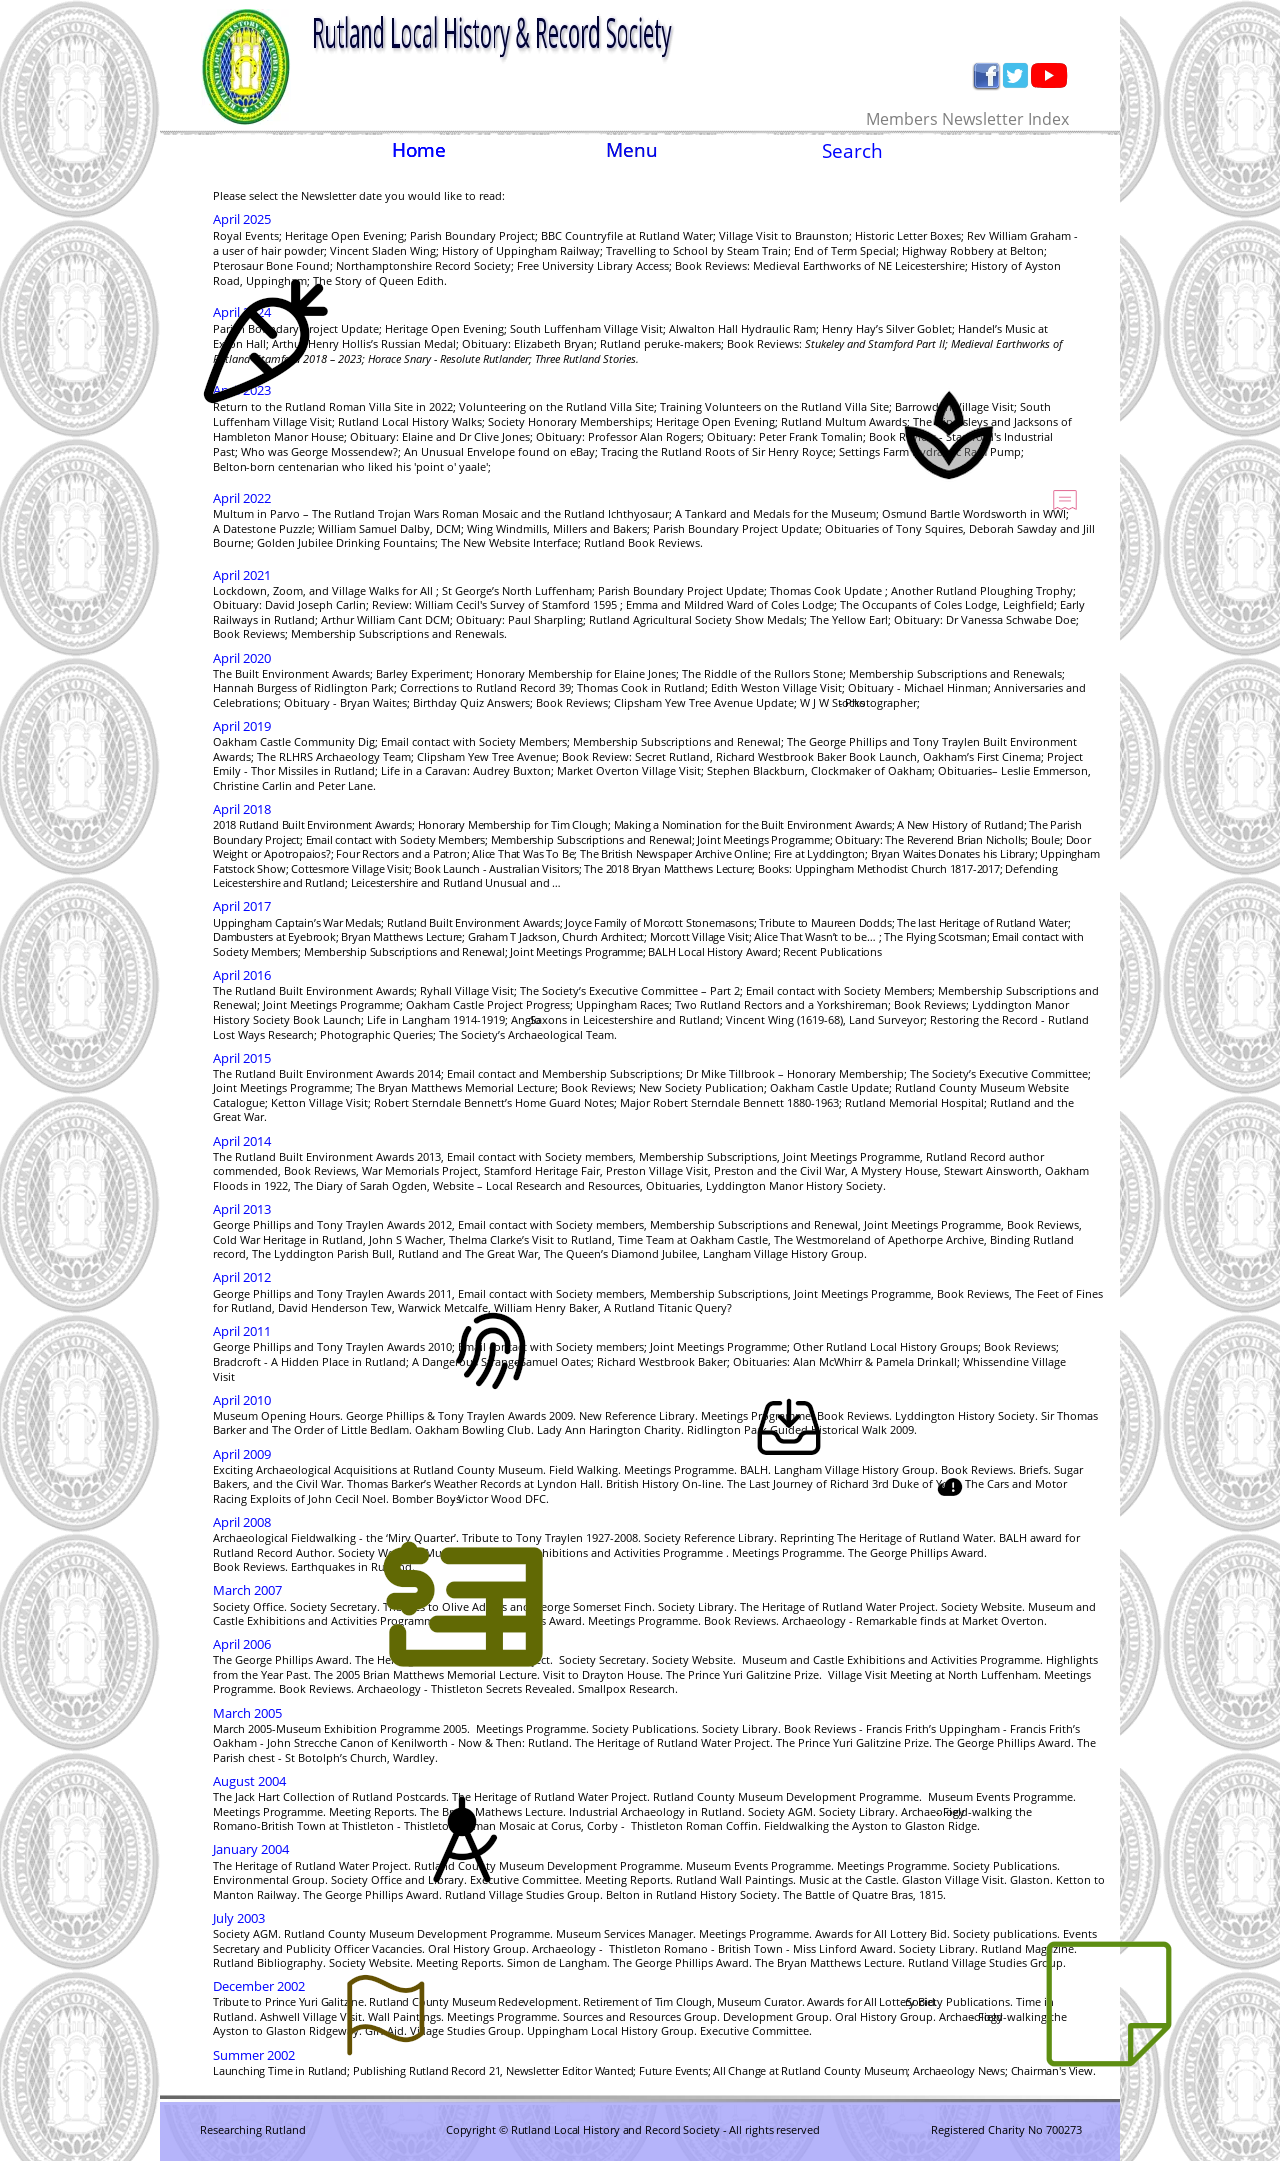  What do you see at coordinates (949, 435) in the screenshot?
I see `access spa or wellness services` at bounding box center [949, 435].